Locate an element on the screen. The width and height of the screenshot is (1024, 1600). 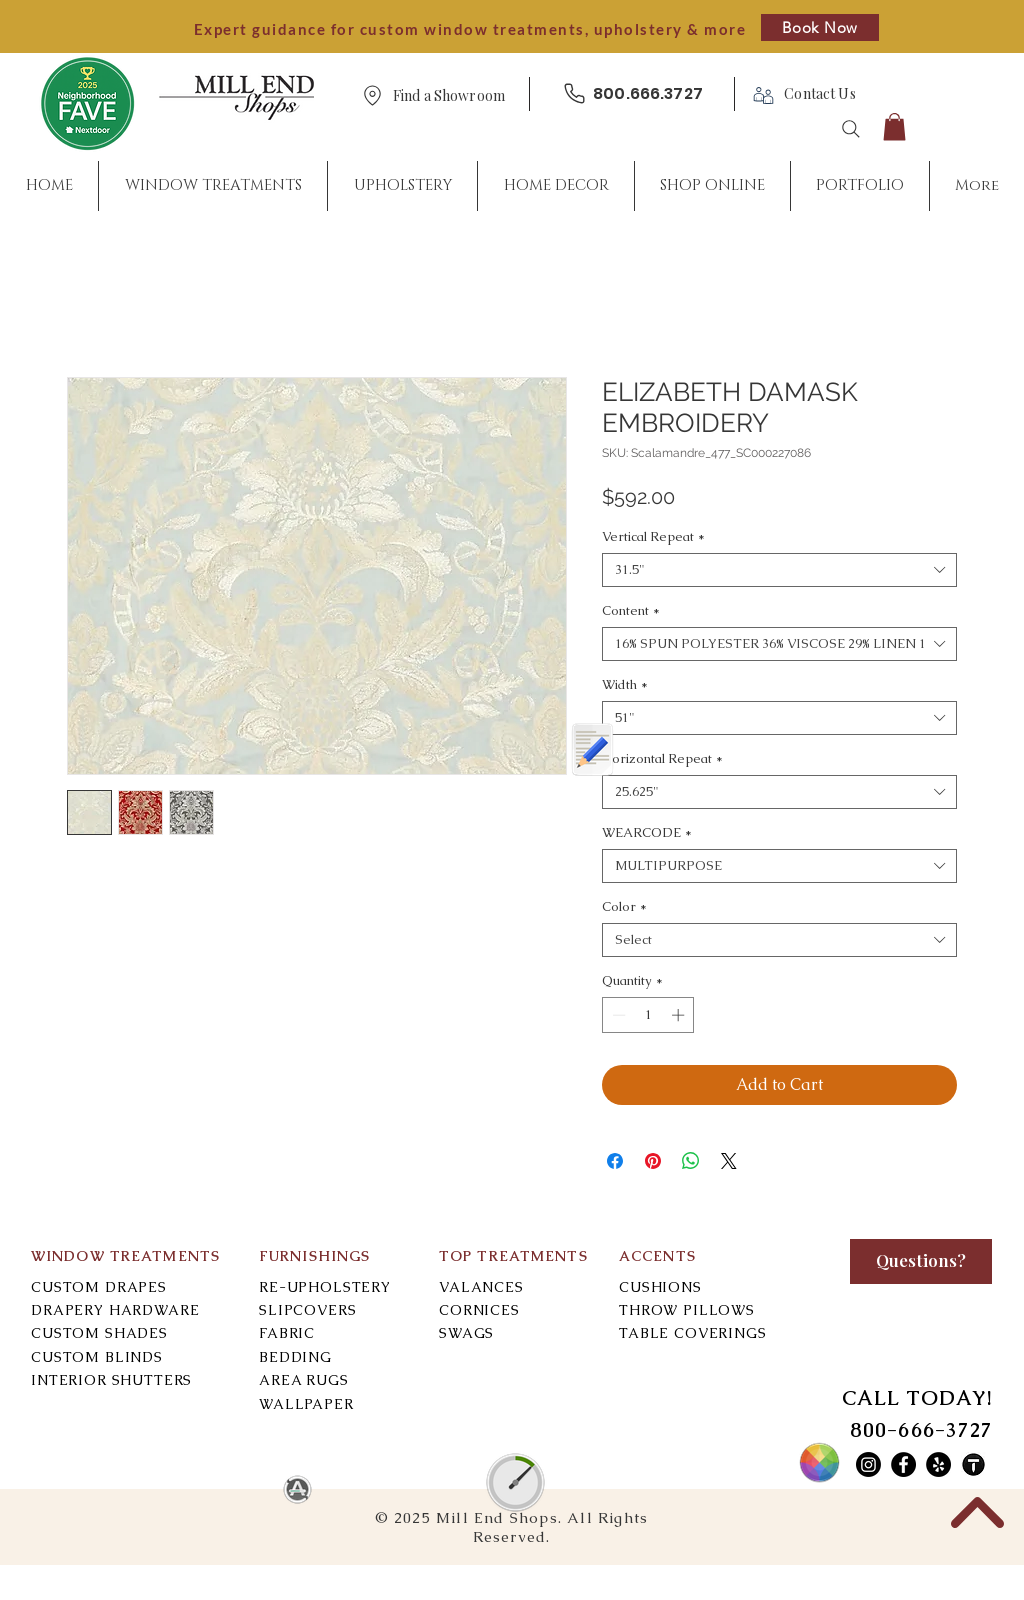
open sysprof system profiler is located at coordinates (515, 1482).